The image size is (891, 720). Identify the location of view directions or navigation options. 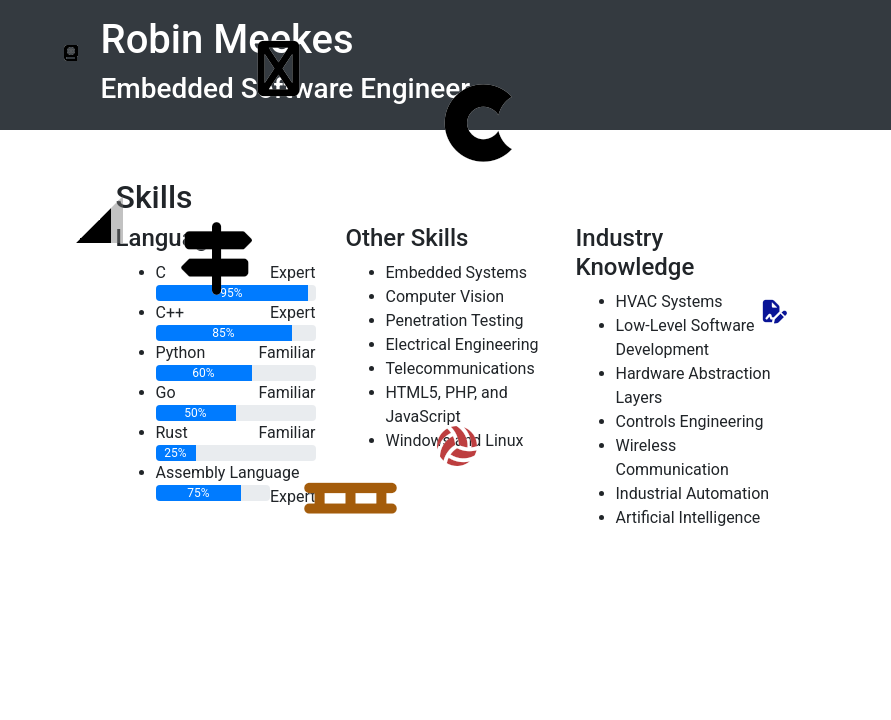
(216, 258).